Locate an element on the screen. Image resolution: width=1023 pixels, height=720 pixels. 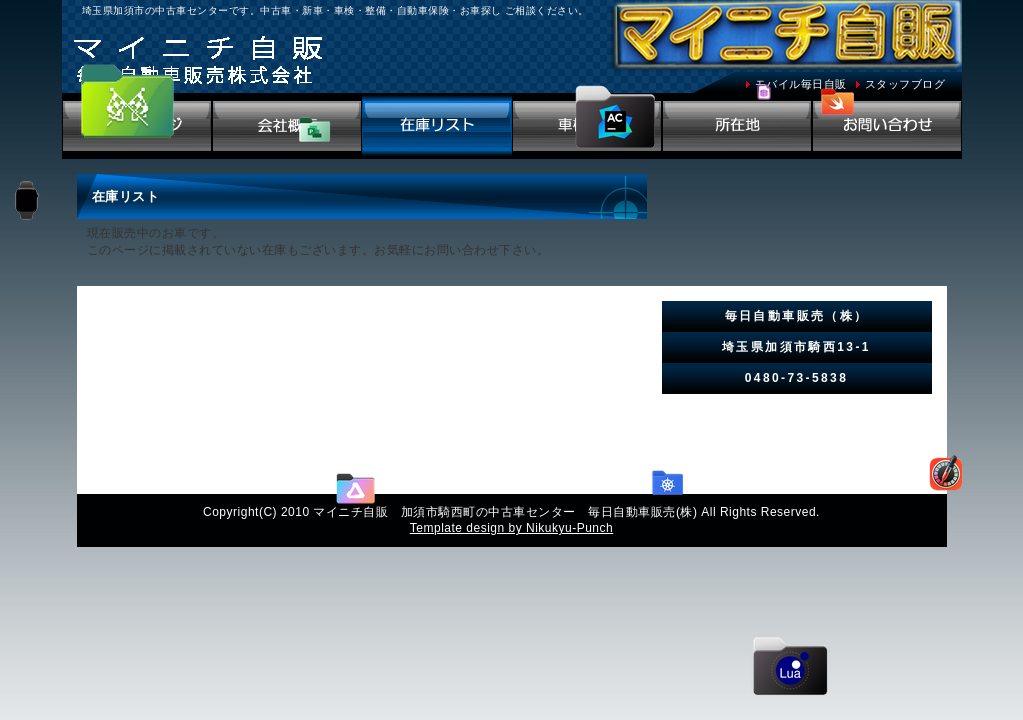
open the Affinity app folder is located at coordinates (355, 489).